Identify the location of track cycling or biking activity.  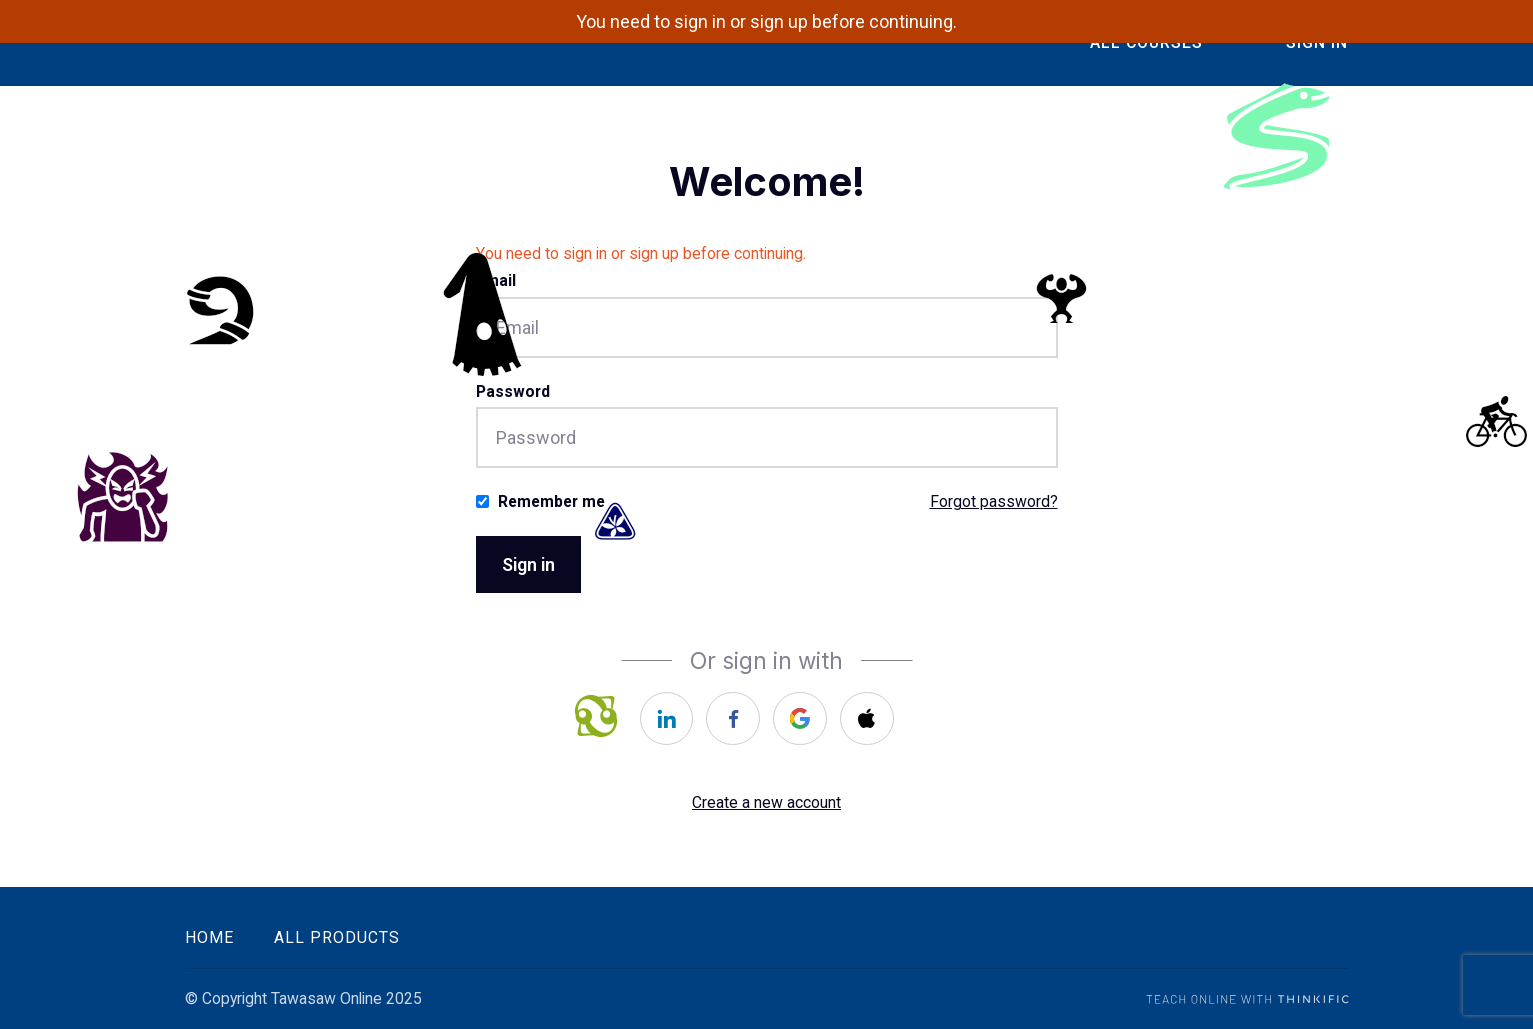
(1496, 421).